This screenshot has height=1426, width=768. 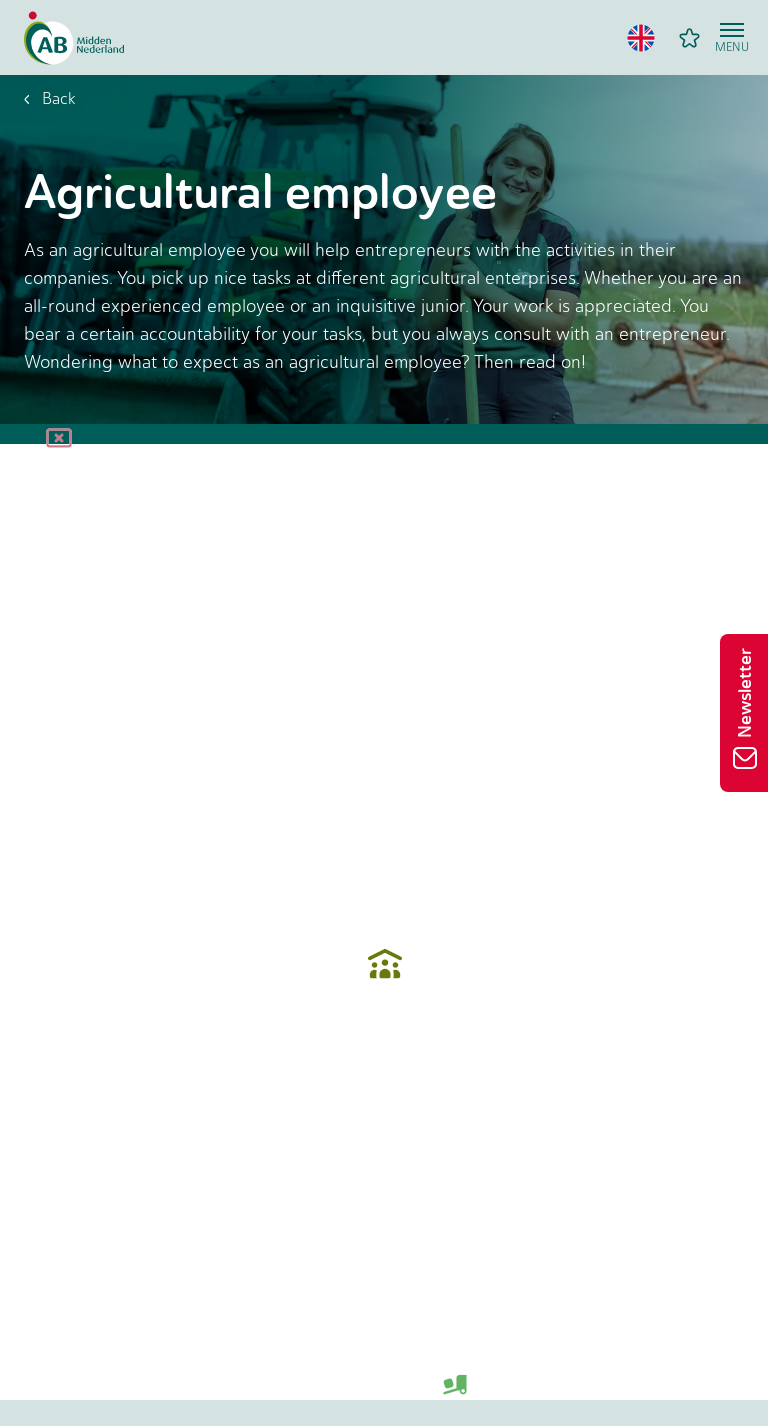 What do you see at coordinates (385, 965) in the screenshot?
I see `view household or family members` at bounding box center [385, 965].